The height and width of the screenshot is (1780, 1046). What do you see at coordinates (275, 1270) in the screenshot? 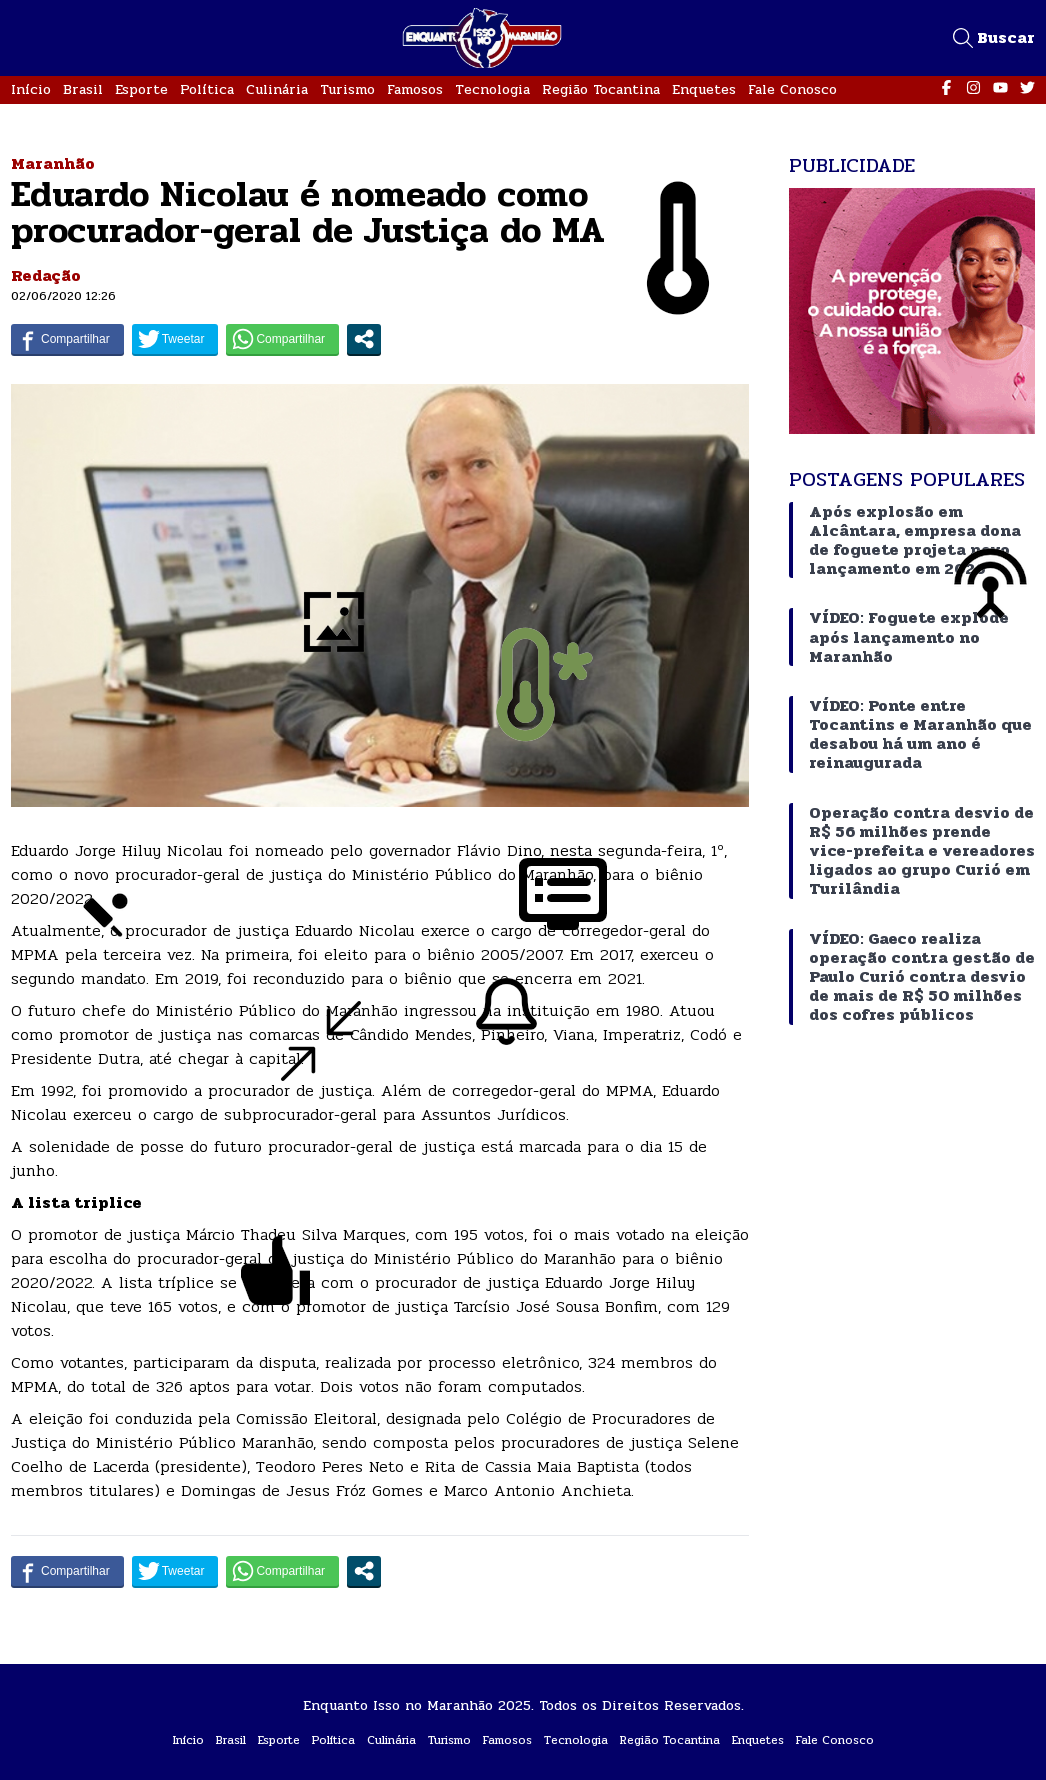
I see `like or approve this content` at bounding box center [275, 1270].